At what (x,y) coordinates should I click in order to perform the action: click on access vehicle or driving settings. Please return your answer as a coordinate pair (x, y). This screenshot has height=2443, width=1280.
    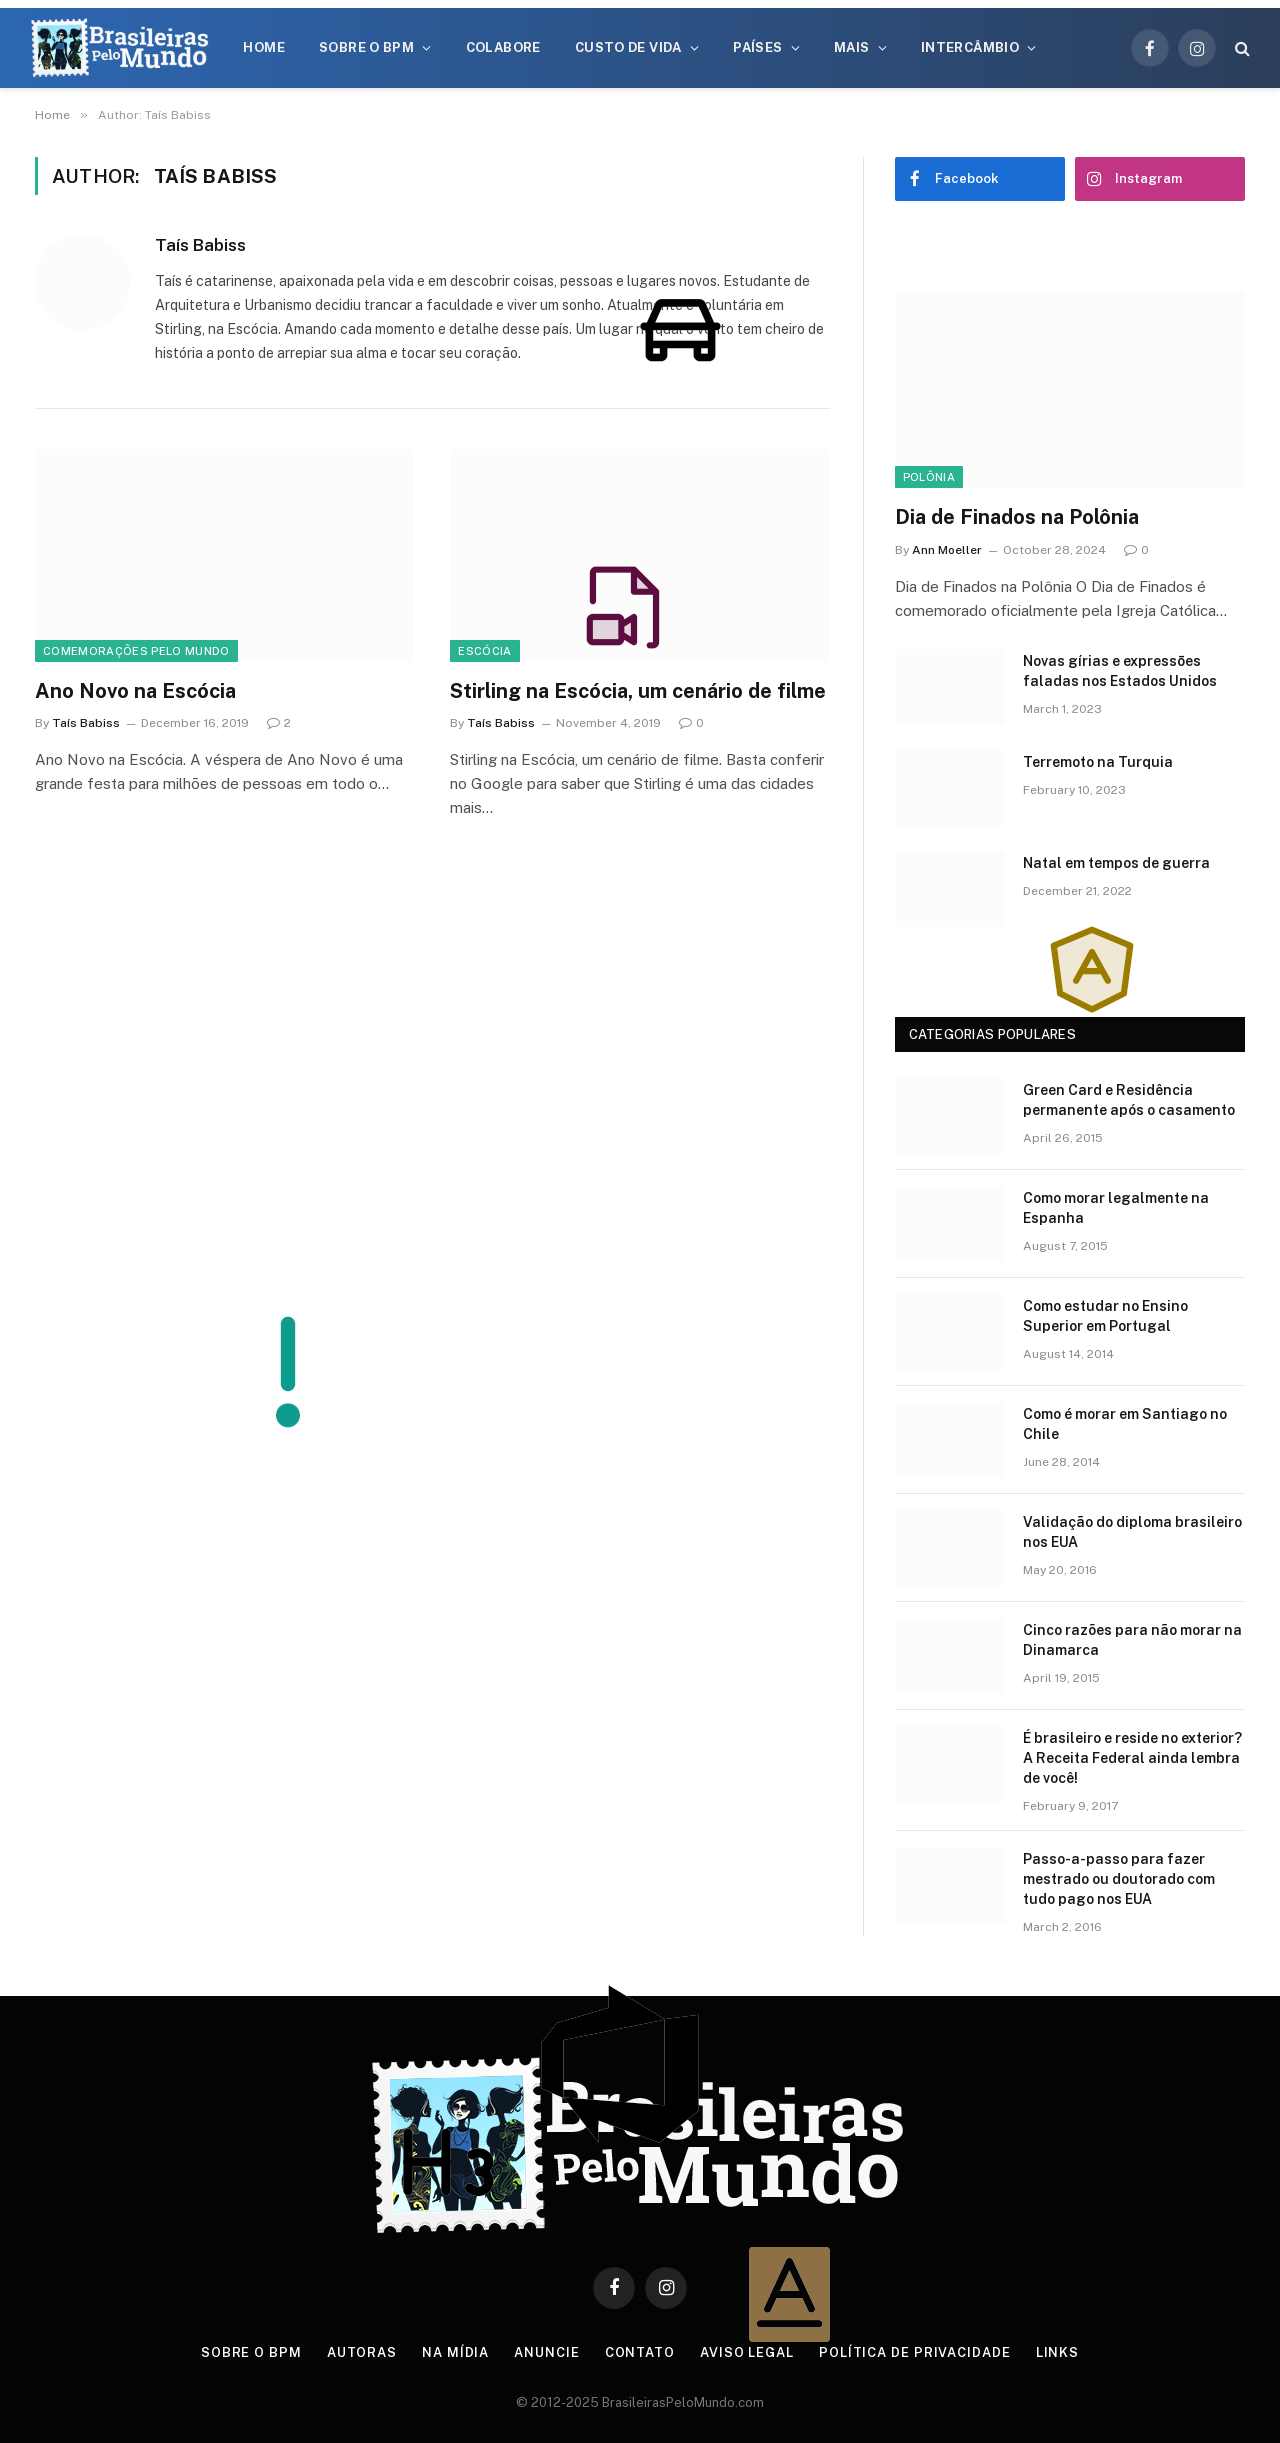
    Looking at the image, I should click on (680, 331).